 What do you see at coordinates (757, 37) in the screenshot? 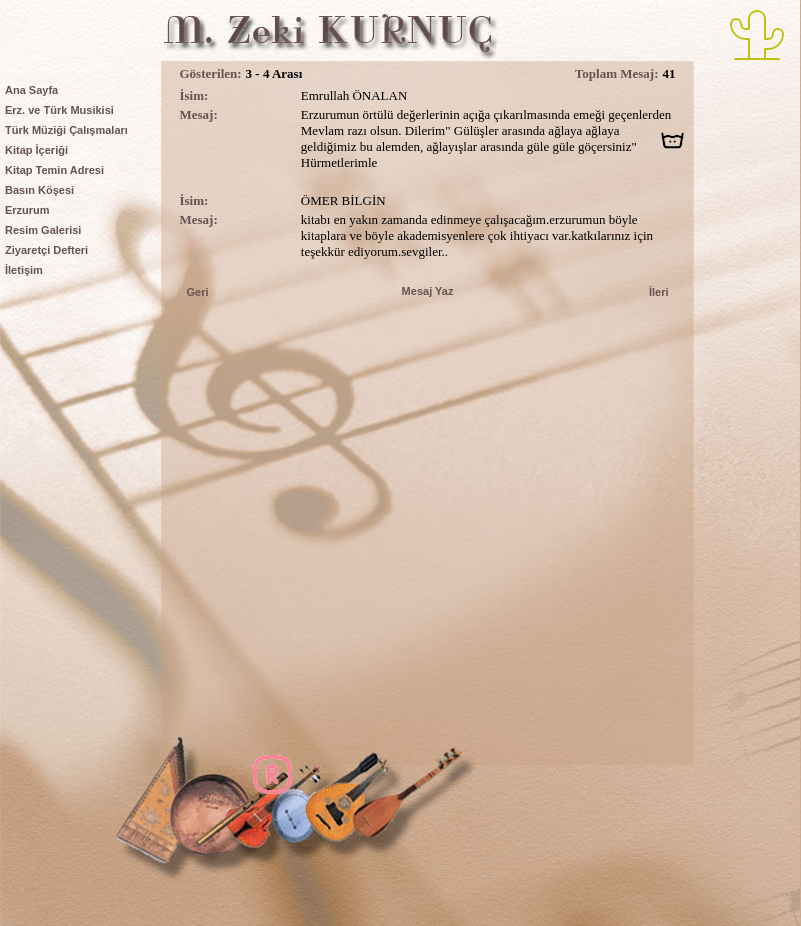
I see `indicates desert or arid climate theme` at bounding box center [757, 37].